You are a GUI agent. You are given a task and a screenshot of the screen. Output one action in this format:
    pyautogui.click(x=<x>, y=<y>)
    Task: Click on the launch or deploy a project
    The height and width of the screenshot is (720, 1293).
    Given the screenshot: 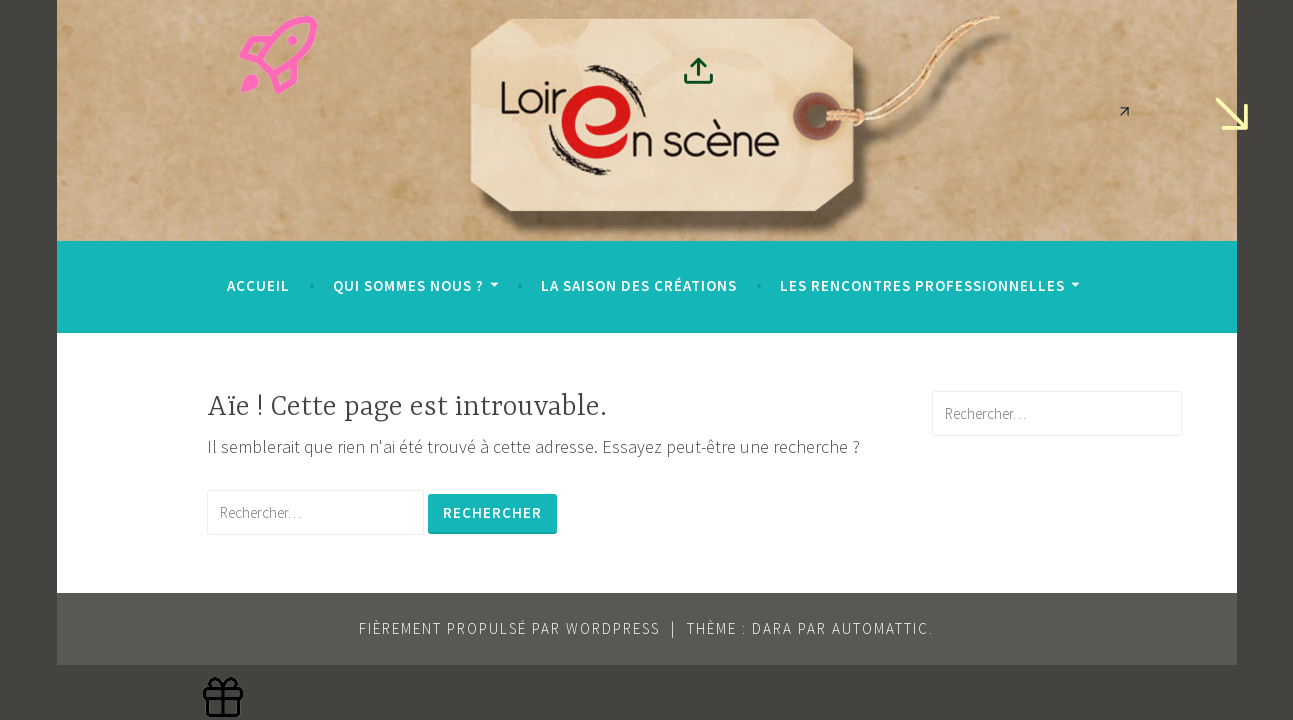 What is the action you would take?
    pyautogui.click(x=278, y=55)
    